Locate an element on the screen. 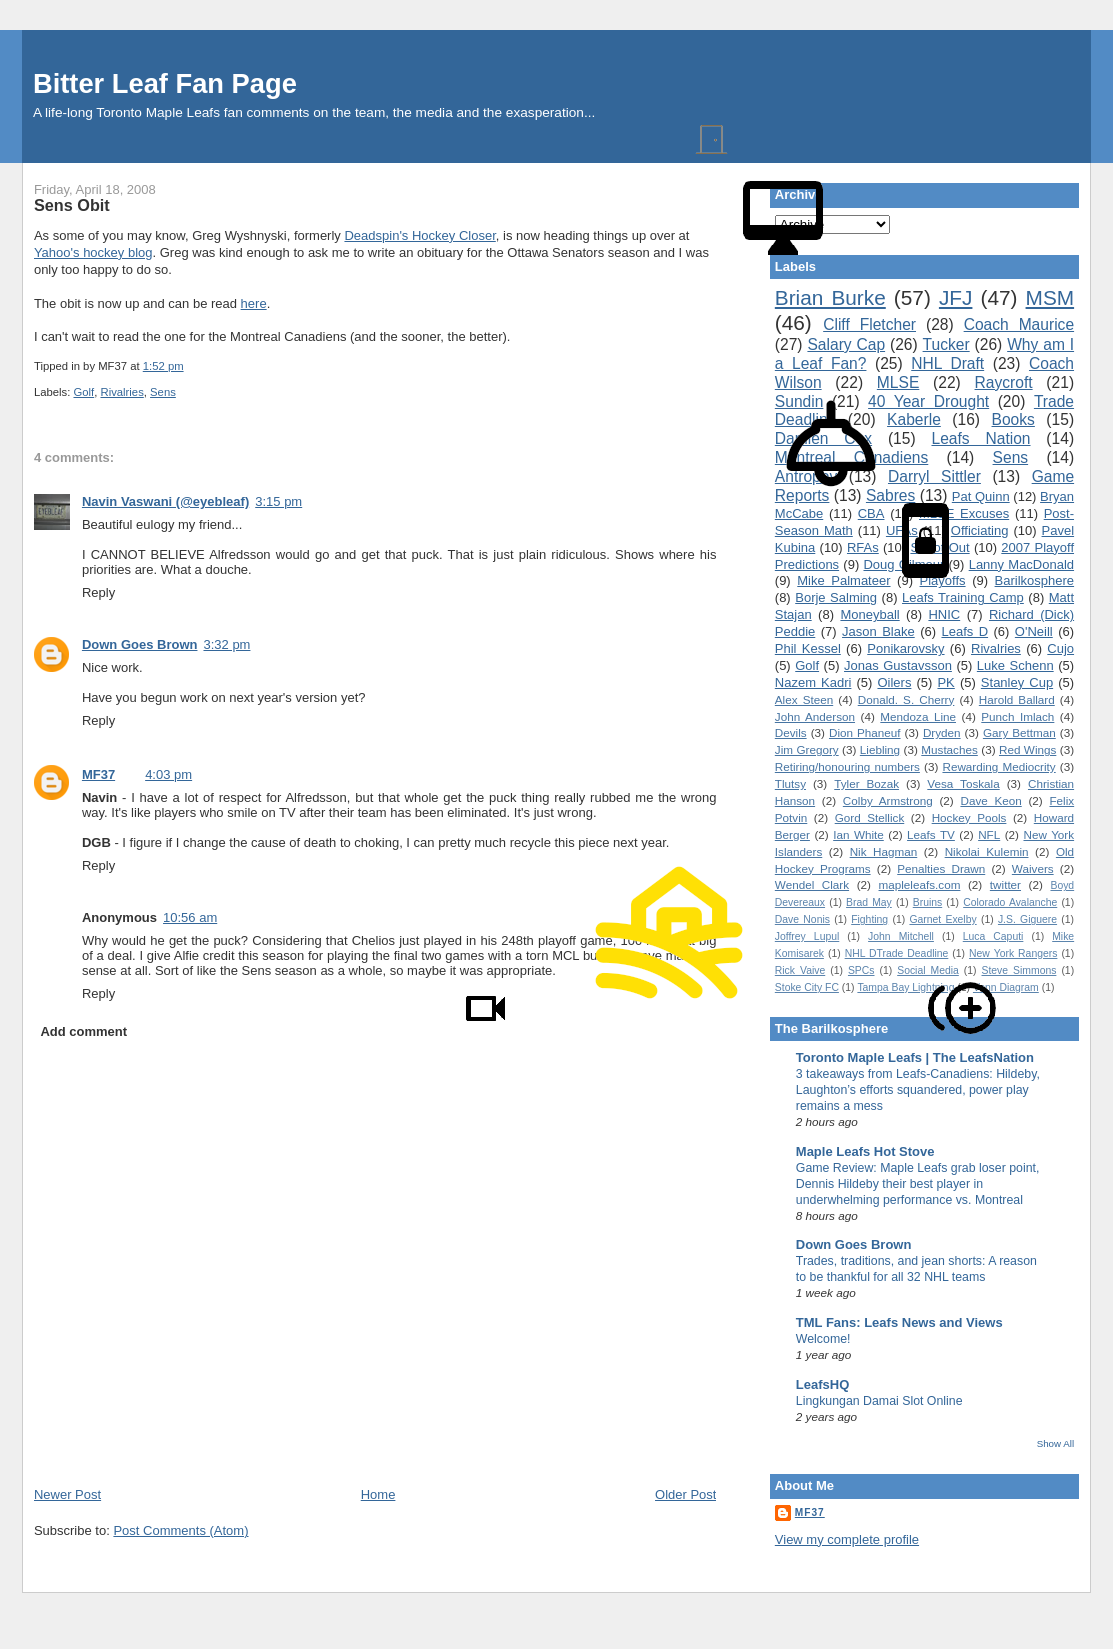 Image resolution: width=1113 pixels, height=1649 pixels. toggle pendant lamp or ceiling light is located at coordinates (831, 448).